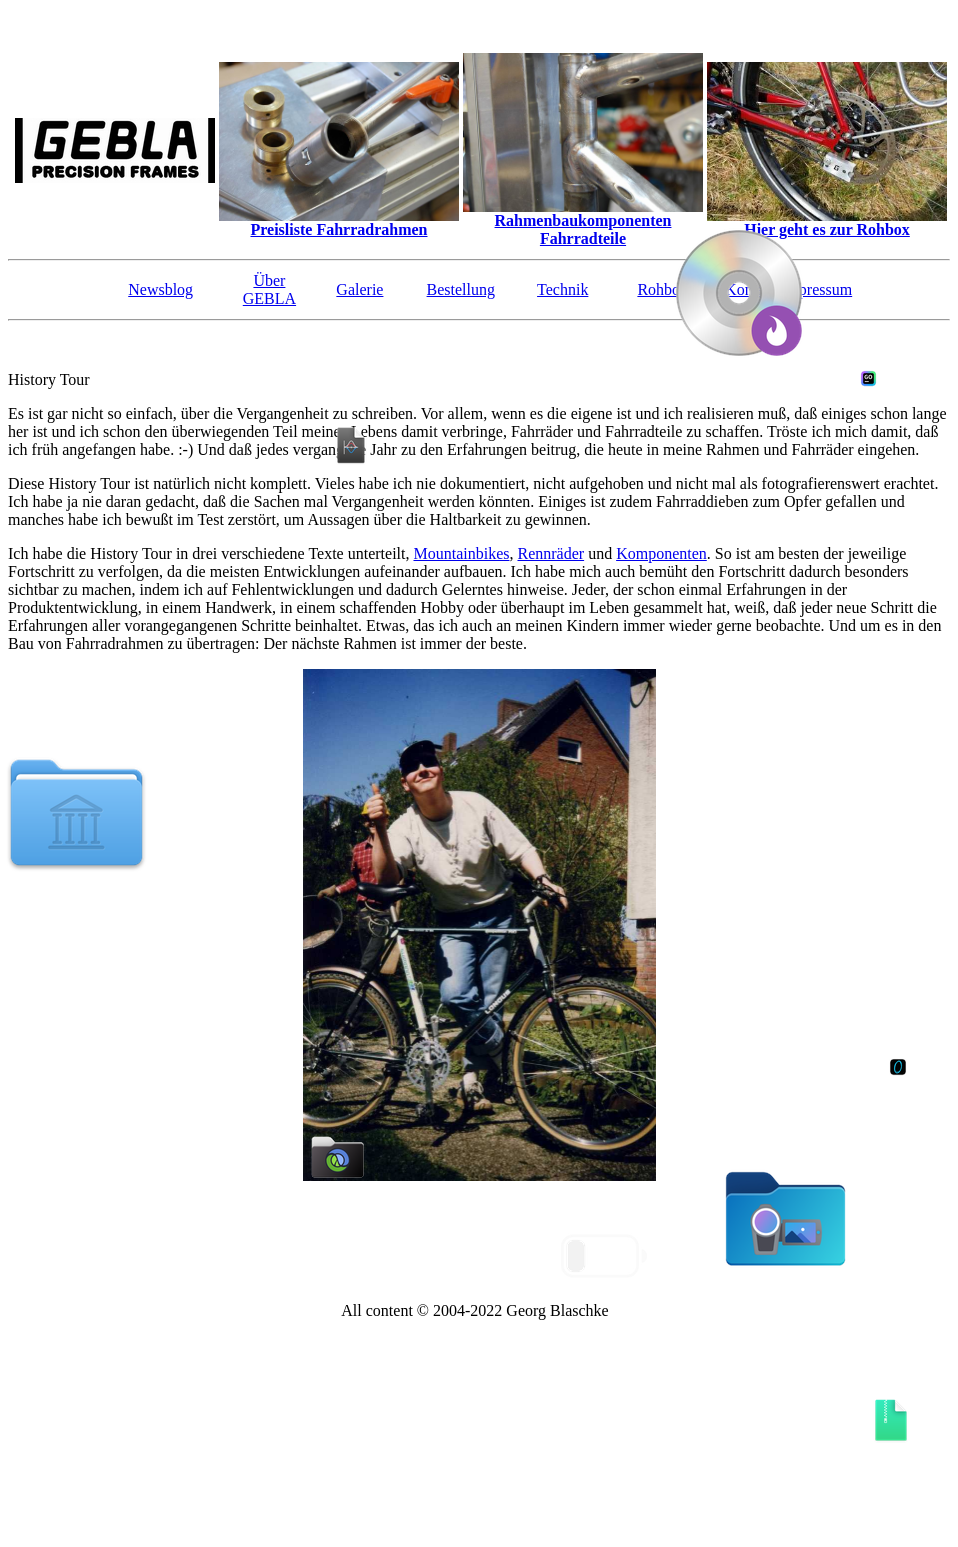 The image size is (958, 1547). What do you see at coordinates (785, 1222) in the screenshot?
I see `open video recordings folder` at bounding box center [785, 1222].